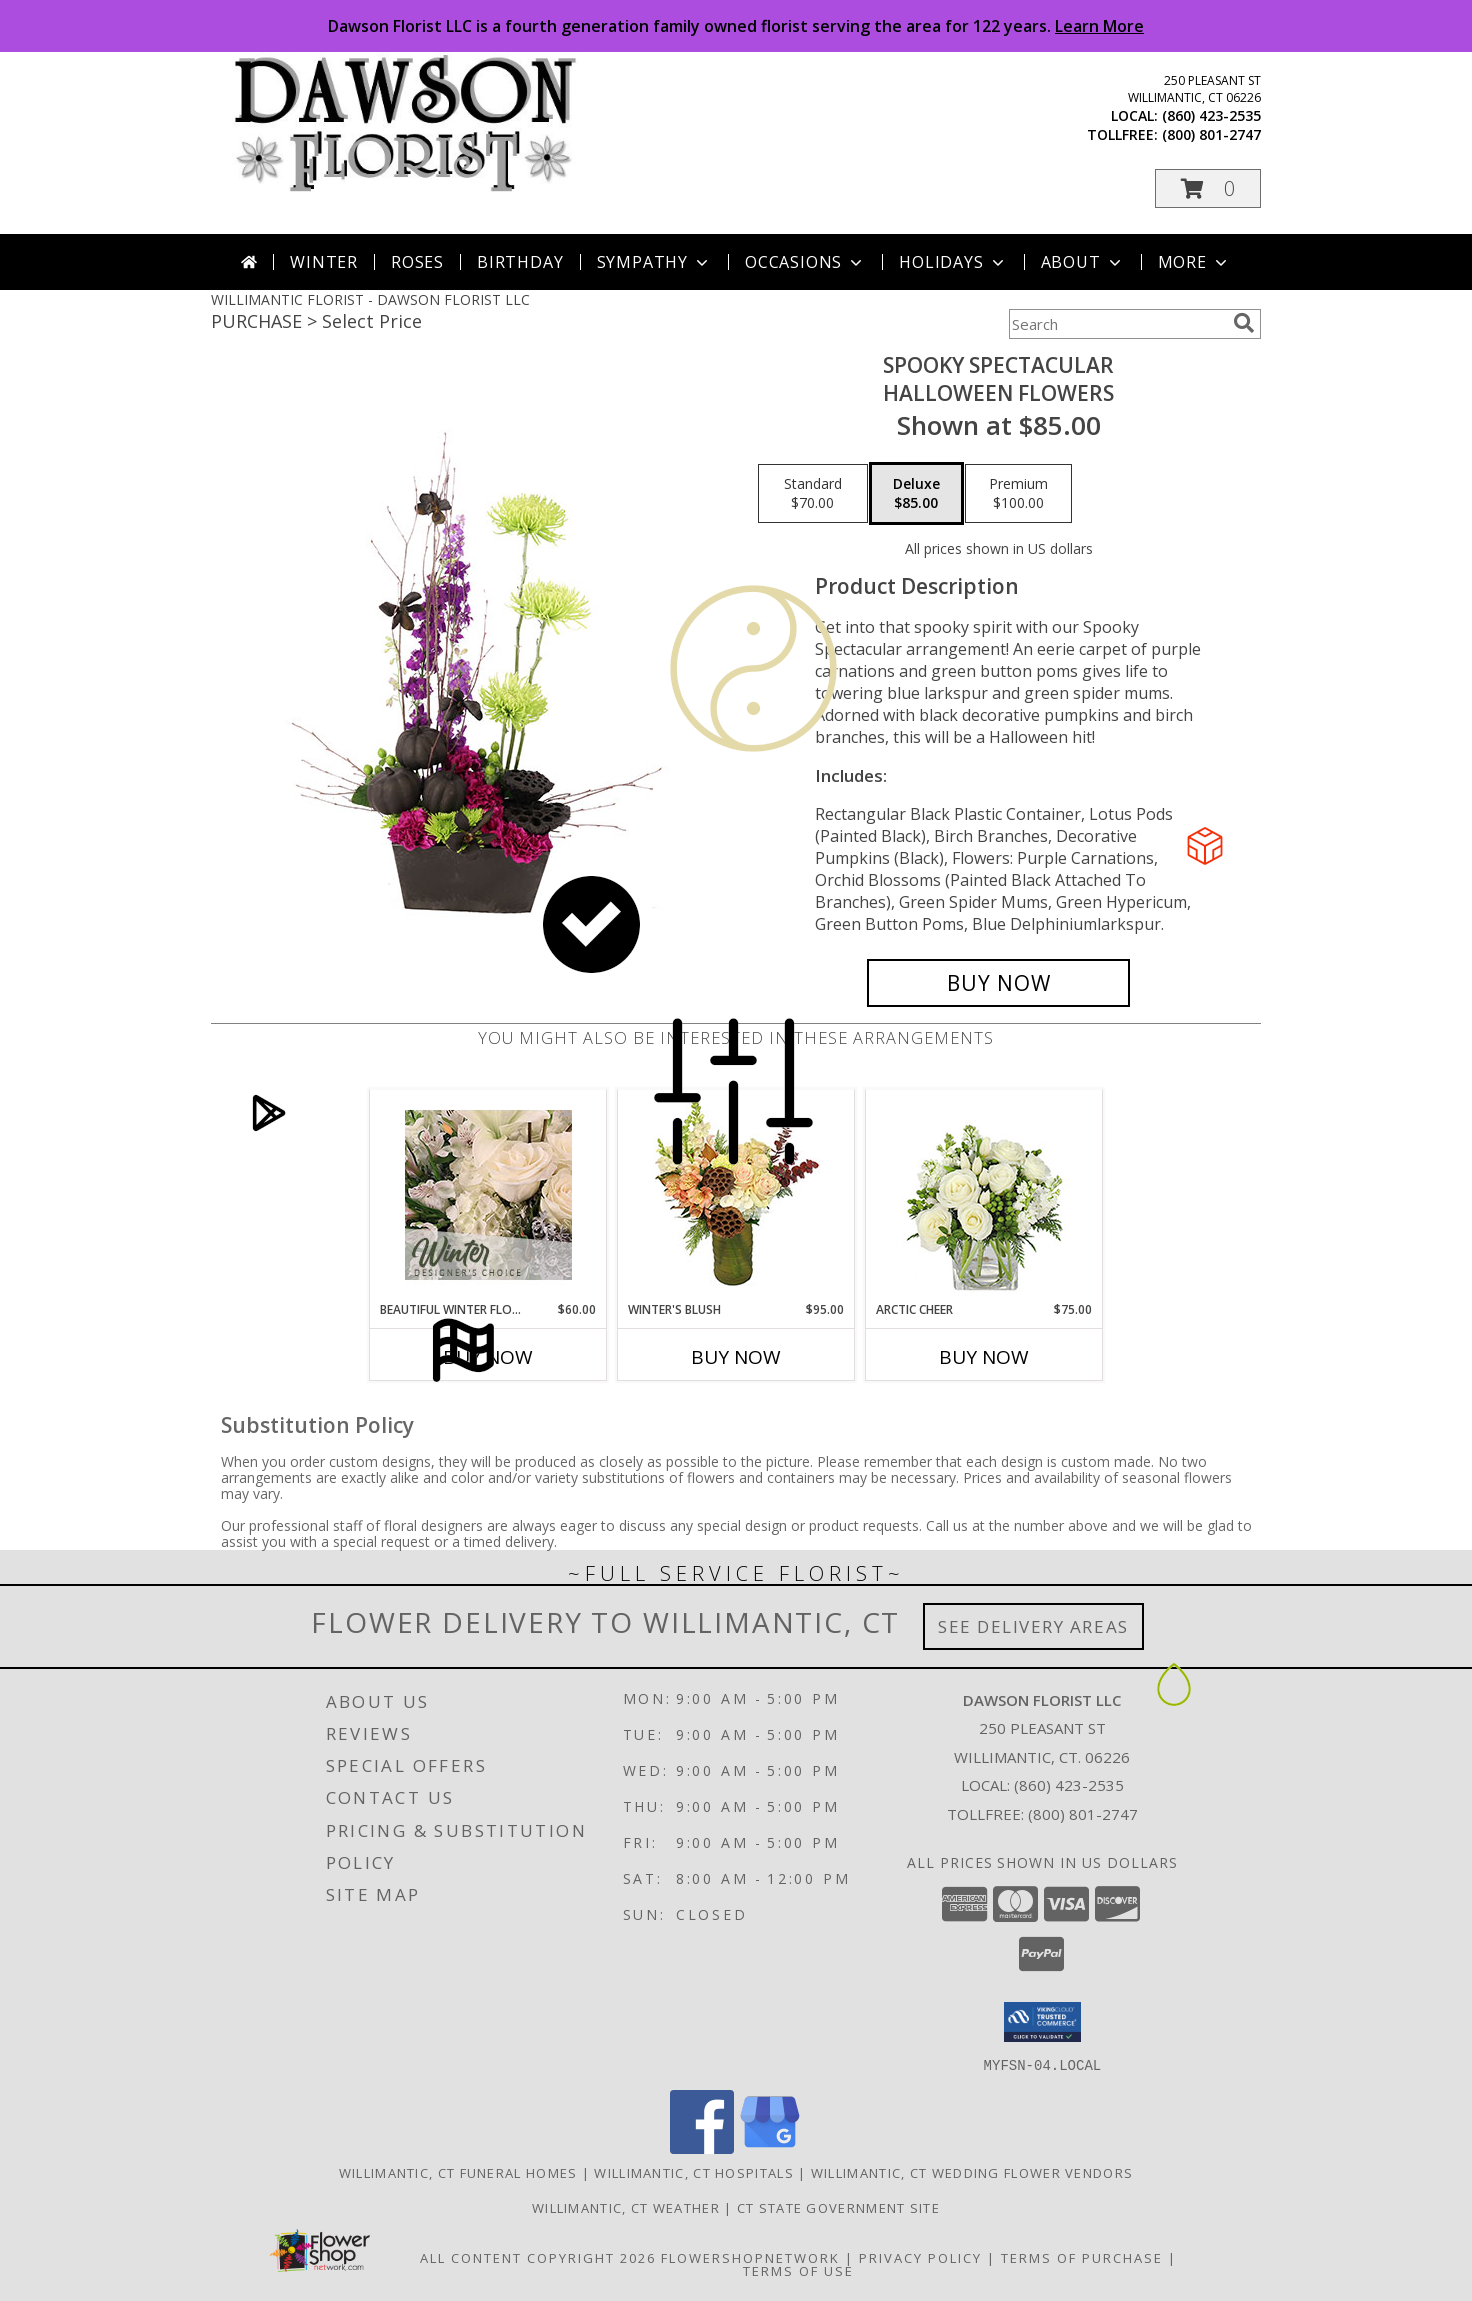  What do you see at coordinates (753, 668) in the screenshot?
I see `toggle balance or harmony mode` at bounding box center [753, 668].